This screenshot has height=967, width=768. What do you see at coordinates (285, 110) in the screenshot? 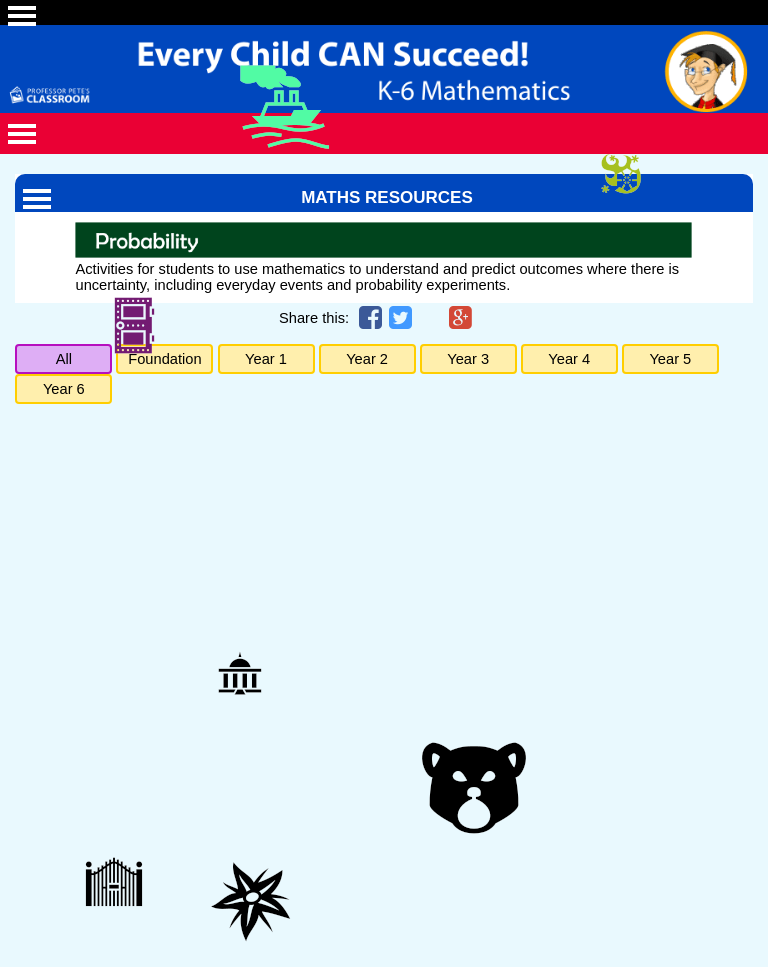
I see `select dreadnought or battleship unit` at bounding box center [285, 110].